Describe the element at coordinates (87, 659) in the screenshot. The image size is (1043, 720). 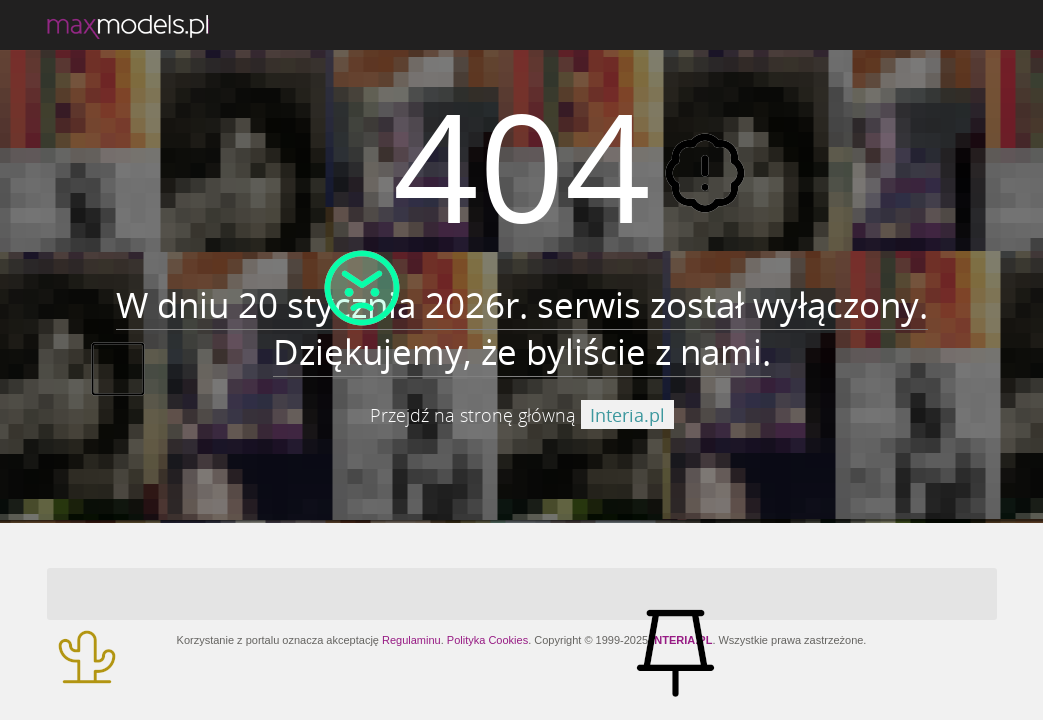
I see `indicates desert or arid climate setting` at that location.